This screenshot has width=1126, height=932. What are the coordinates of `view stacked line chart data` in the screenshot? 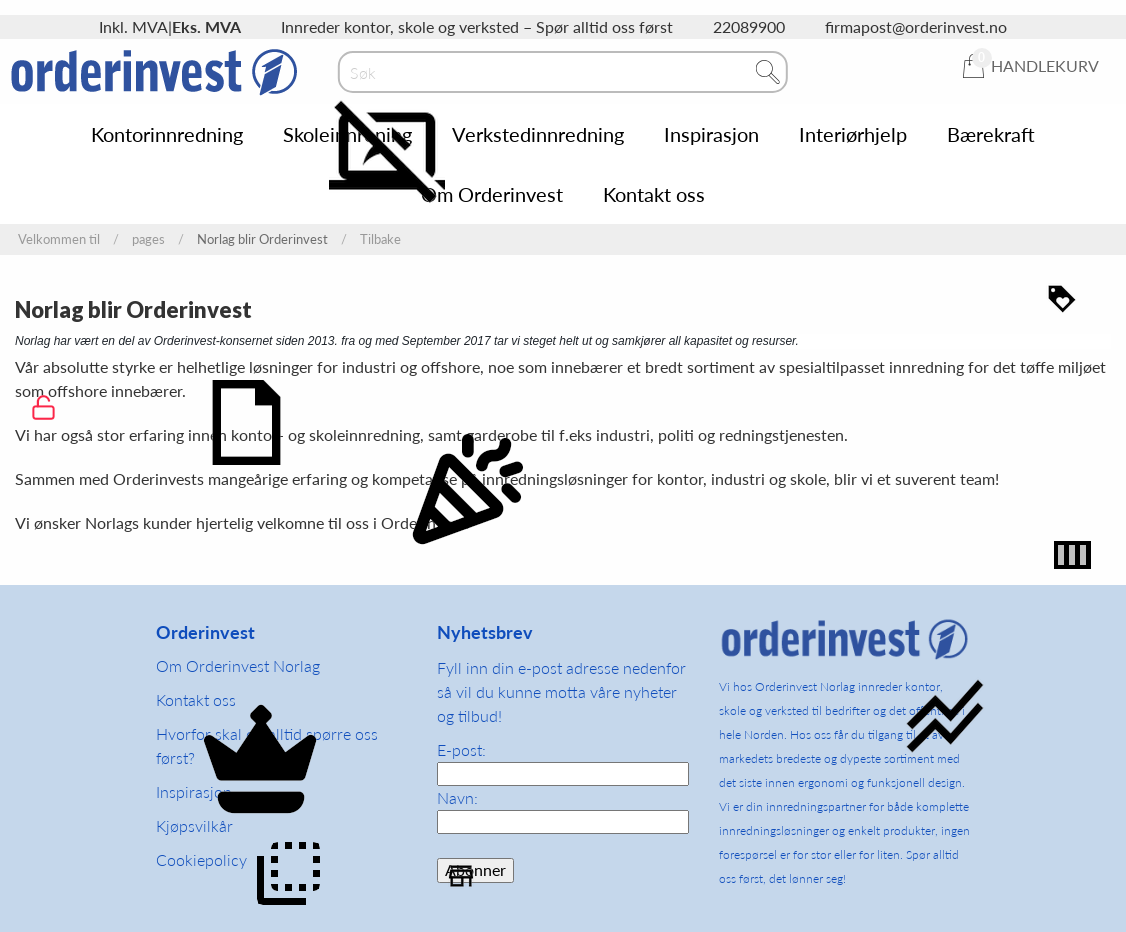 It's located at (945, 716).